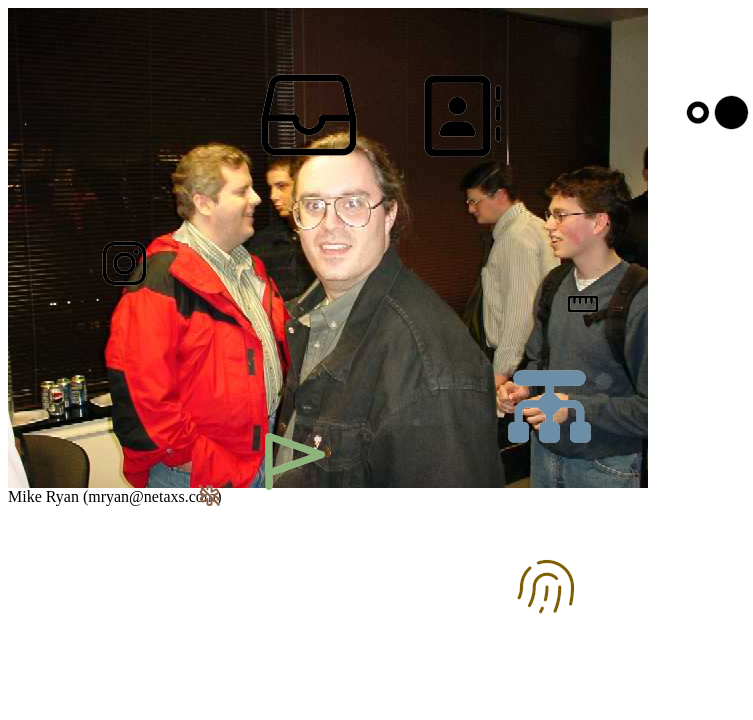 This screenshot has height=720, width=753. What do you see at coordinates (547, 587) in the screenshot?
I see `authenticate with fingerprint` at bounding box center [547, 587].